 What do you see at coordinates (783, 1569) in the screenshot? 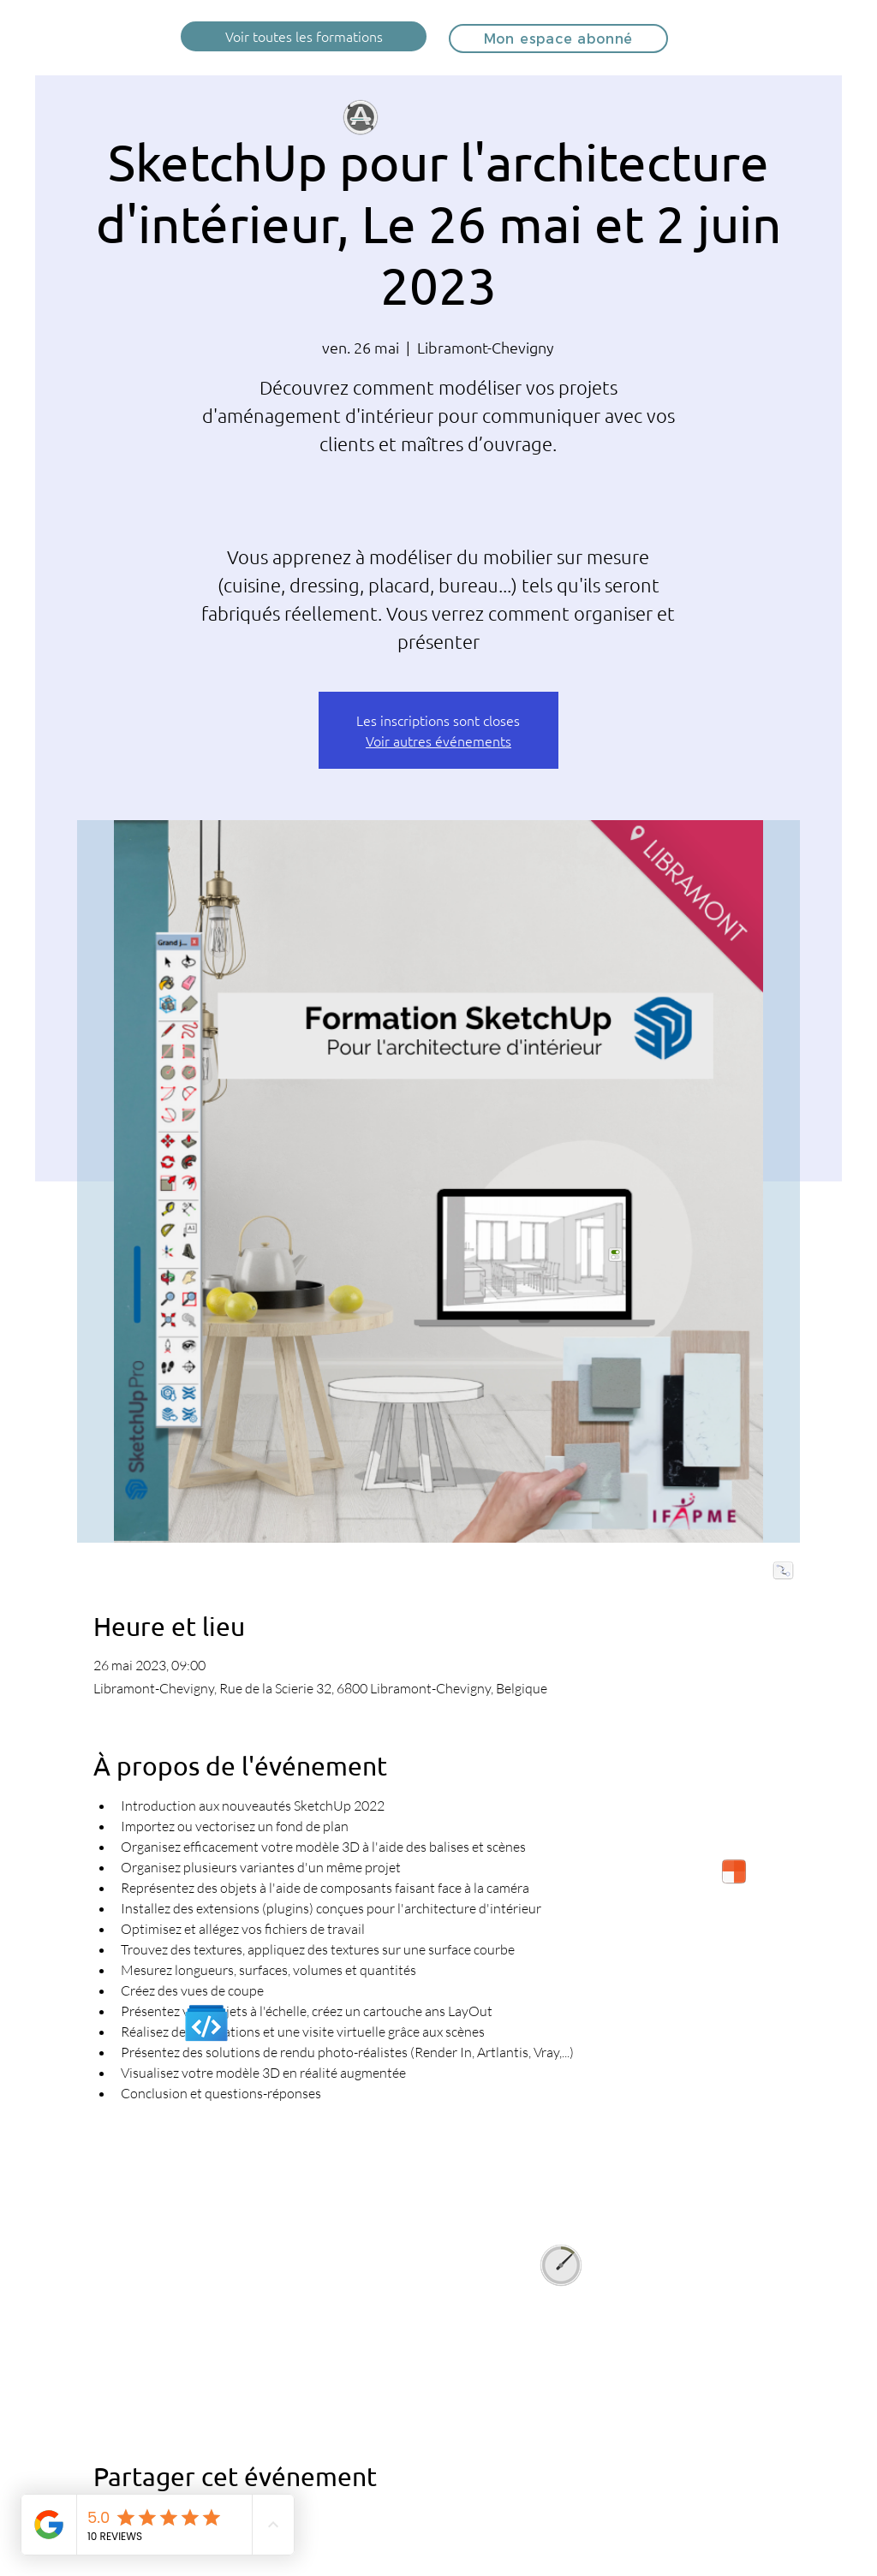
I see `open a karbon vector graphics file` at bounding box center [783, 1569].